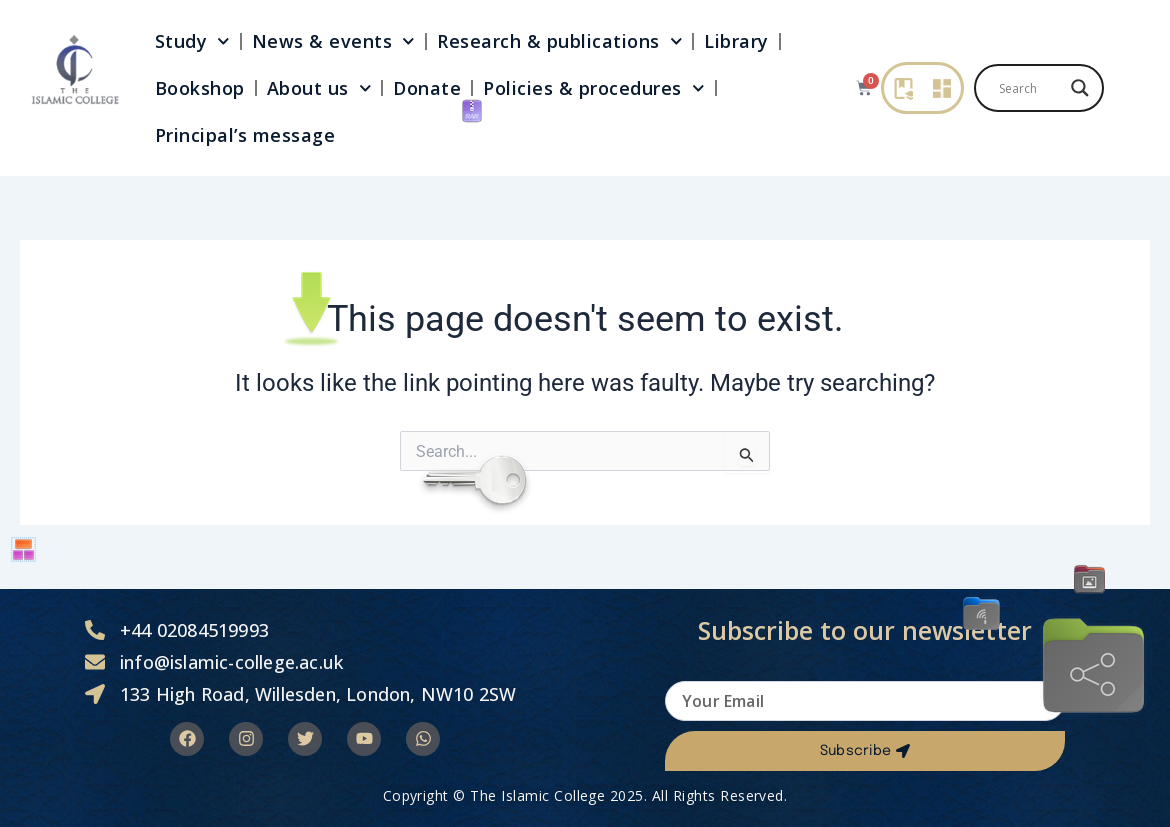  Describe the element at coordinates (1093, 665) in the screenshot. I see `open your public shared folder` at that location.